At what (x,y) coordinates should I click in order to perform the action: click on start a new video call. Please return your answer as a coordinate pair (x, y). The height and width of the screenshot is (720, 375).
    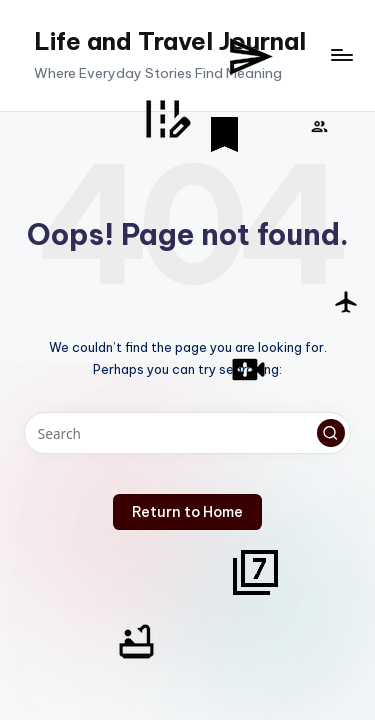
    Looking at the image, I should click on (248, 369).